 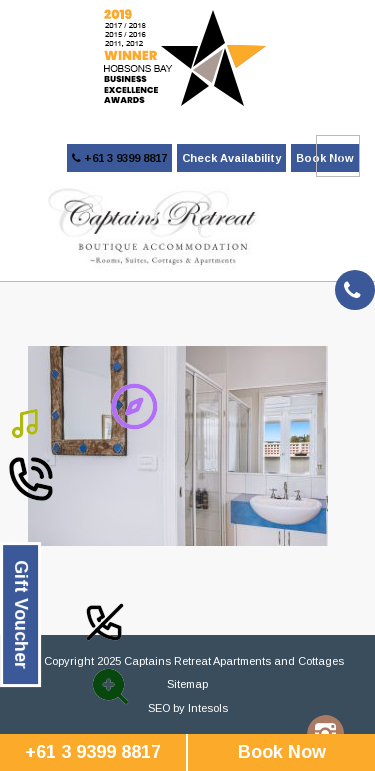 I want to click on access navigation or directional tools, so click(x=134, y=406).